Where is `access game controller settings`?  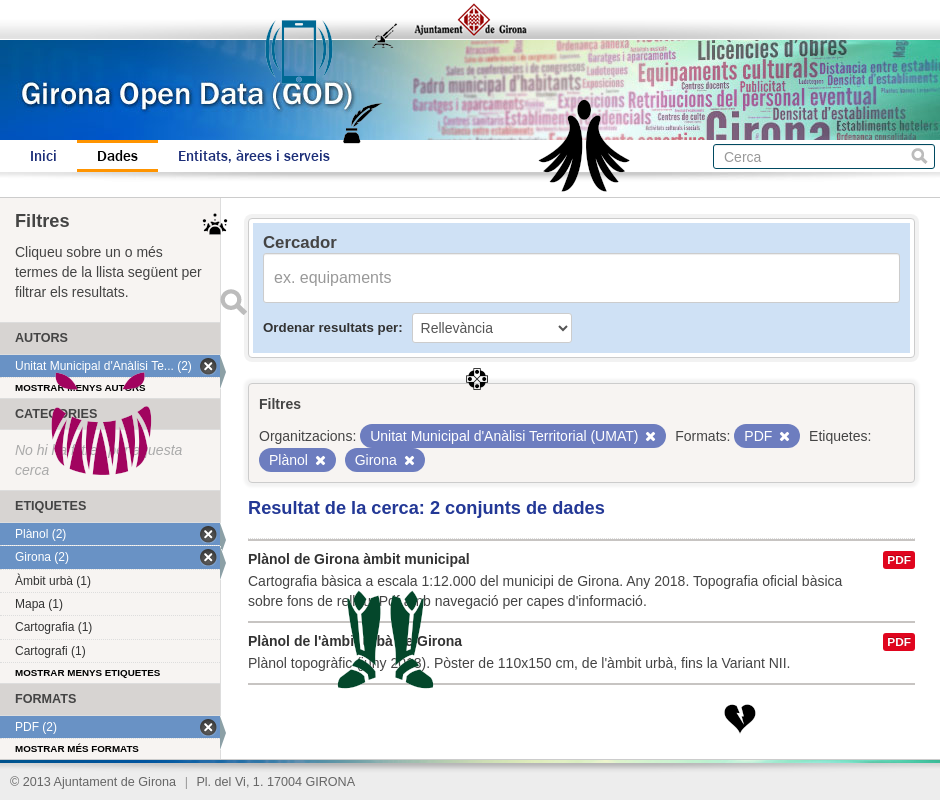 access game controller settings is located at coordinates (477, 379).